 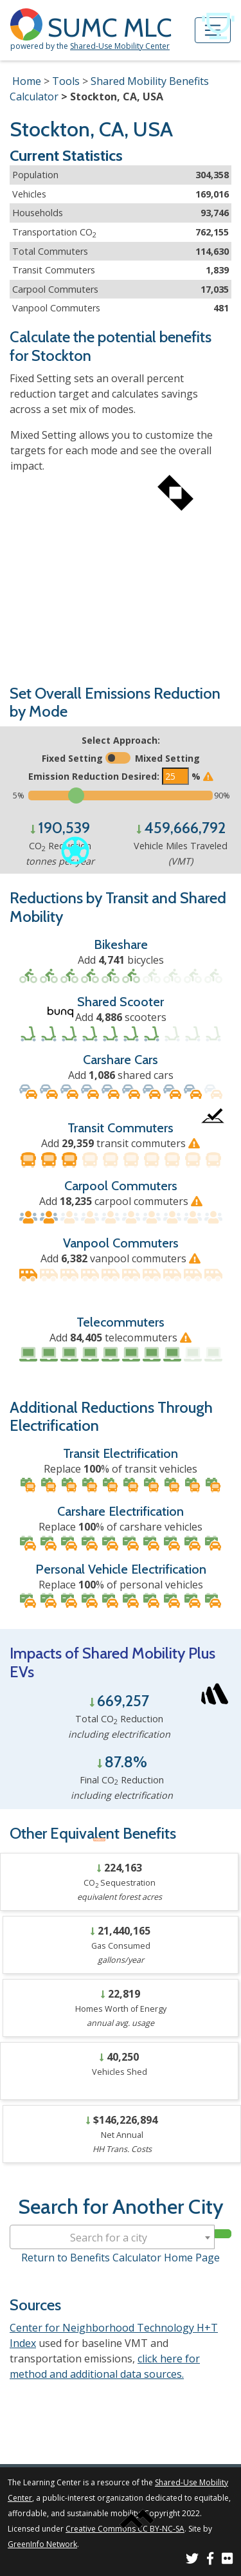 I want to click on access football or soccer content, so click(x=75, y=851).